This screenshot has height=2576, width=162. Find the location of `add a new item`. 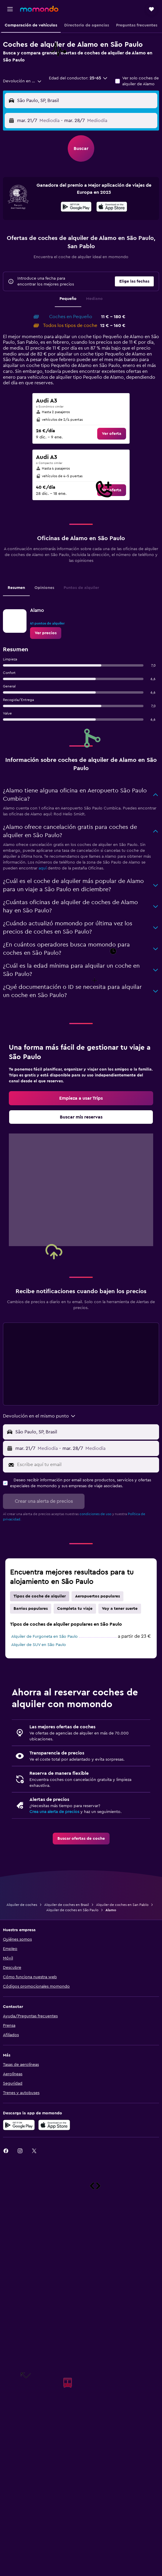

add a new item is located at coordinates (95, 981).